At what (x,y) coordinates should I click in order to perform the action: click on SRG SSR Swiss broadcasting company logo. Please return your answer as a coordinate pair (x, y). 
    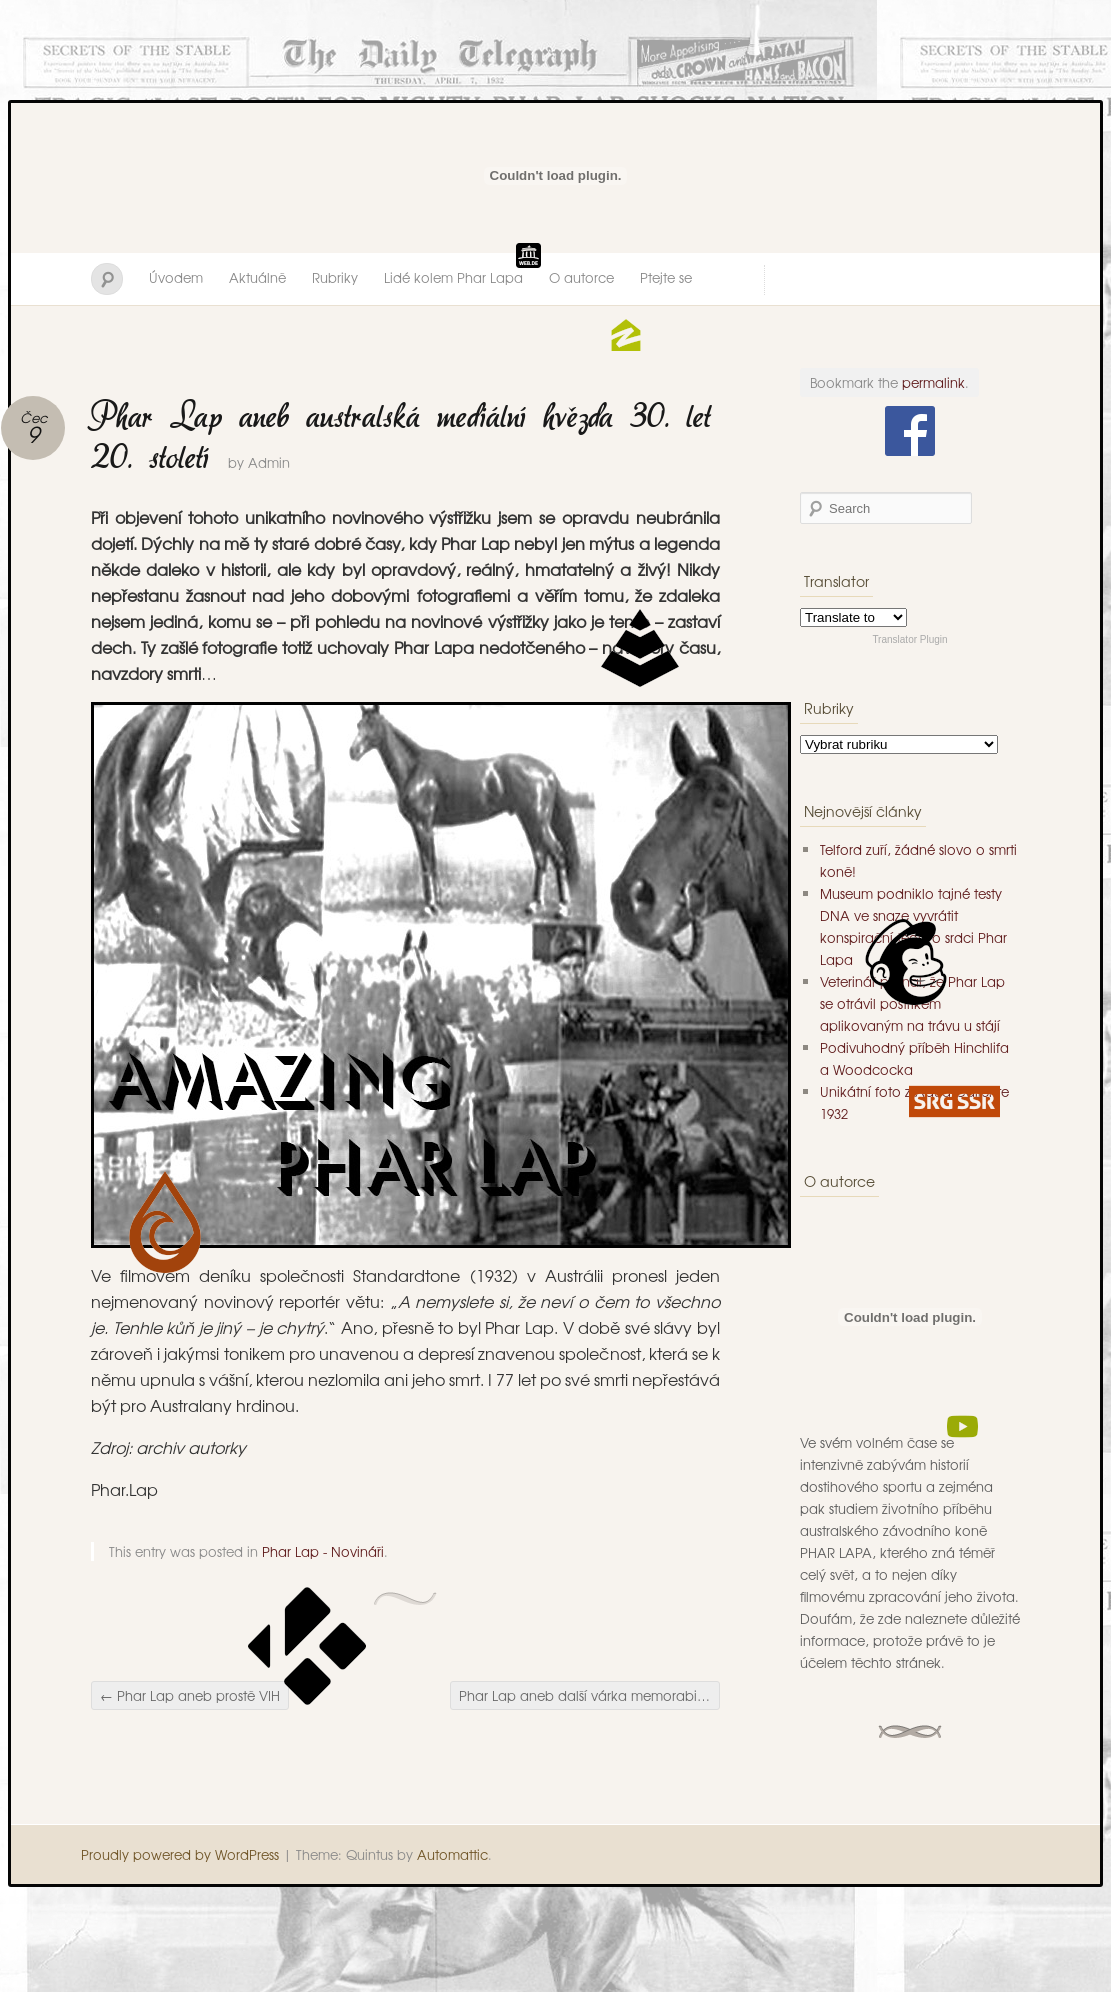
    Looking at the image, I should click on (954, 1101).